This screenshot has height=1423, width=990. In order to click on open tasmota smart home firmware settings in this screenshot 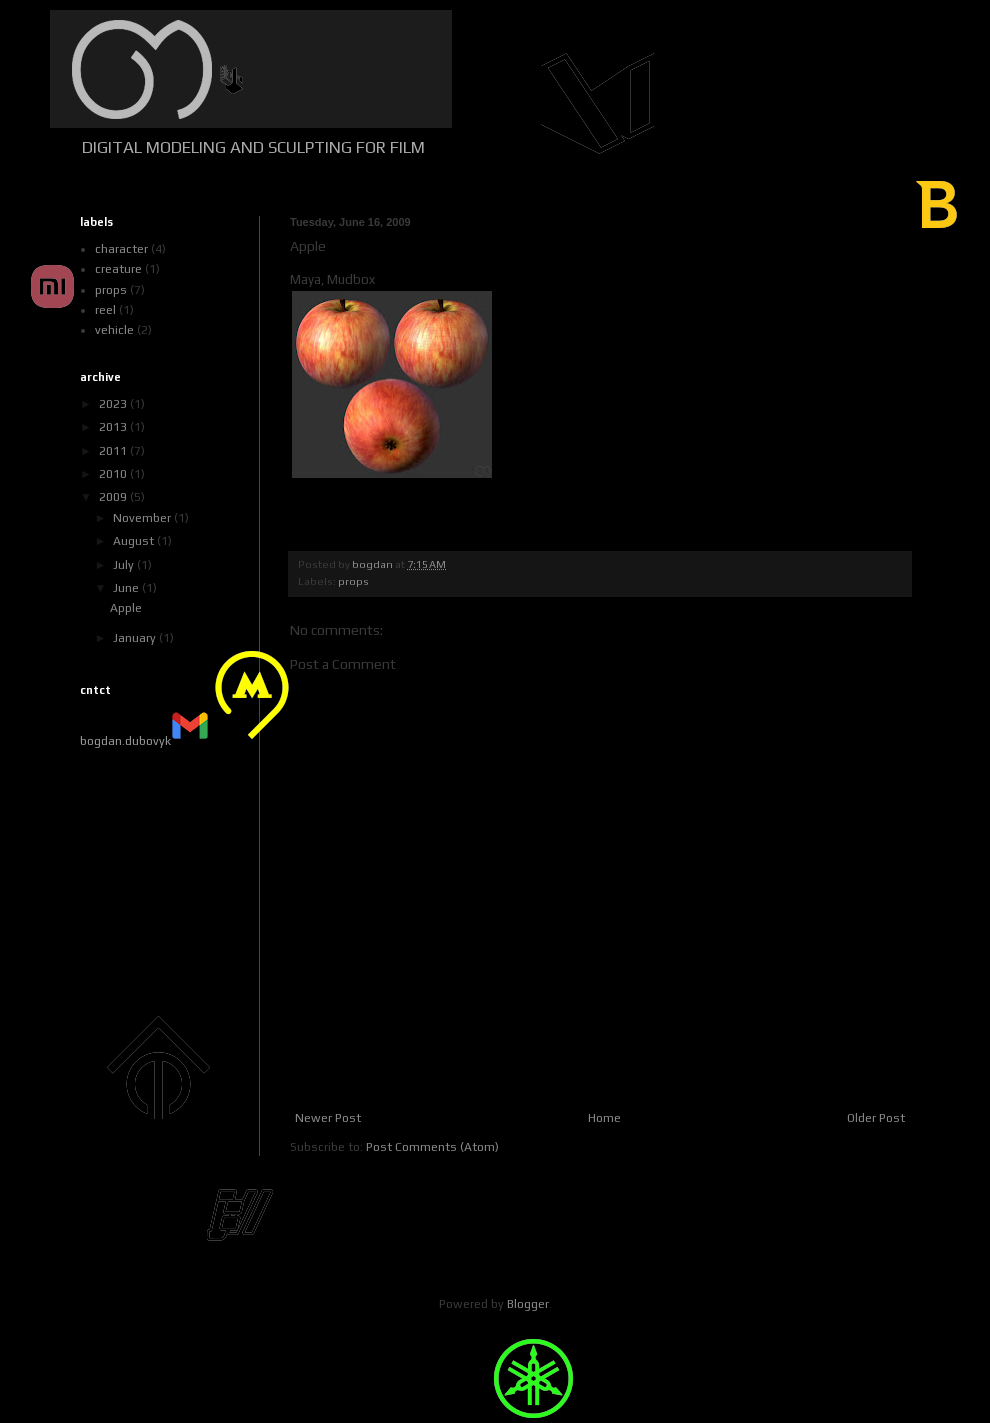, I will do `click(158, 1067)`.